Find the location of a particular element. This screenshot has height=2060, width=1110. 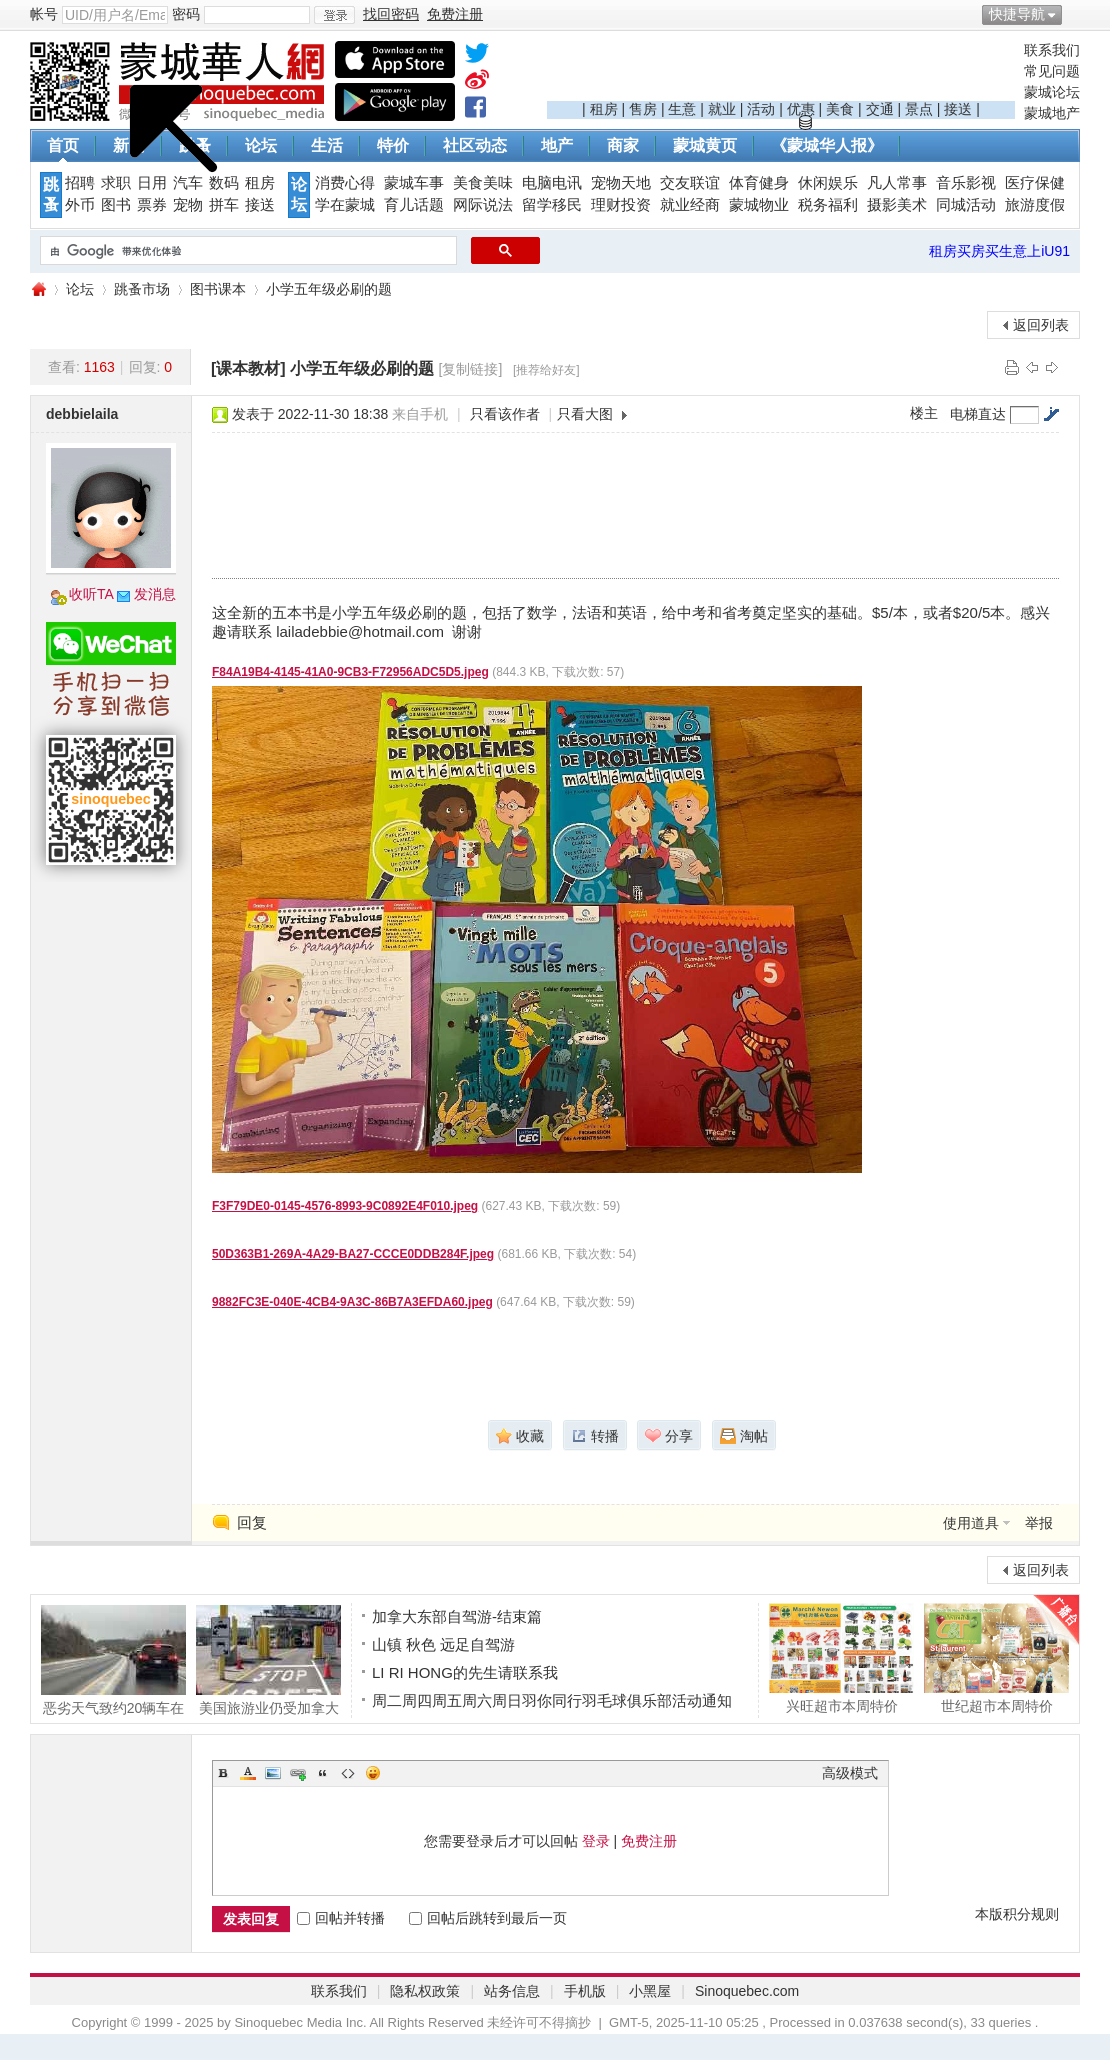

navigate back to previous screen is located at coordinates (173, 128).